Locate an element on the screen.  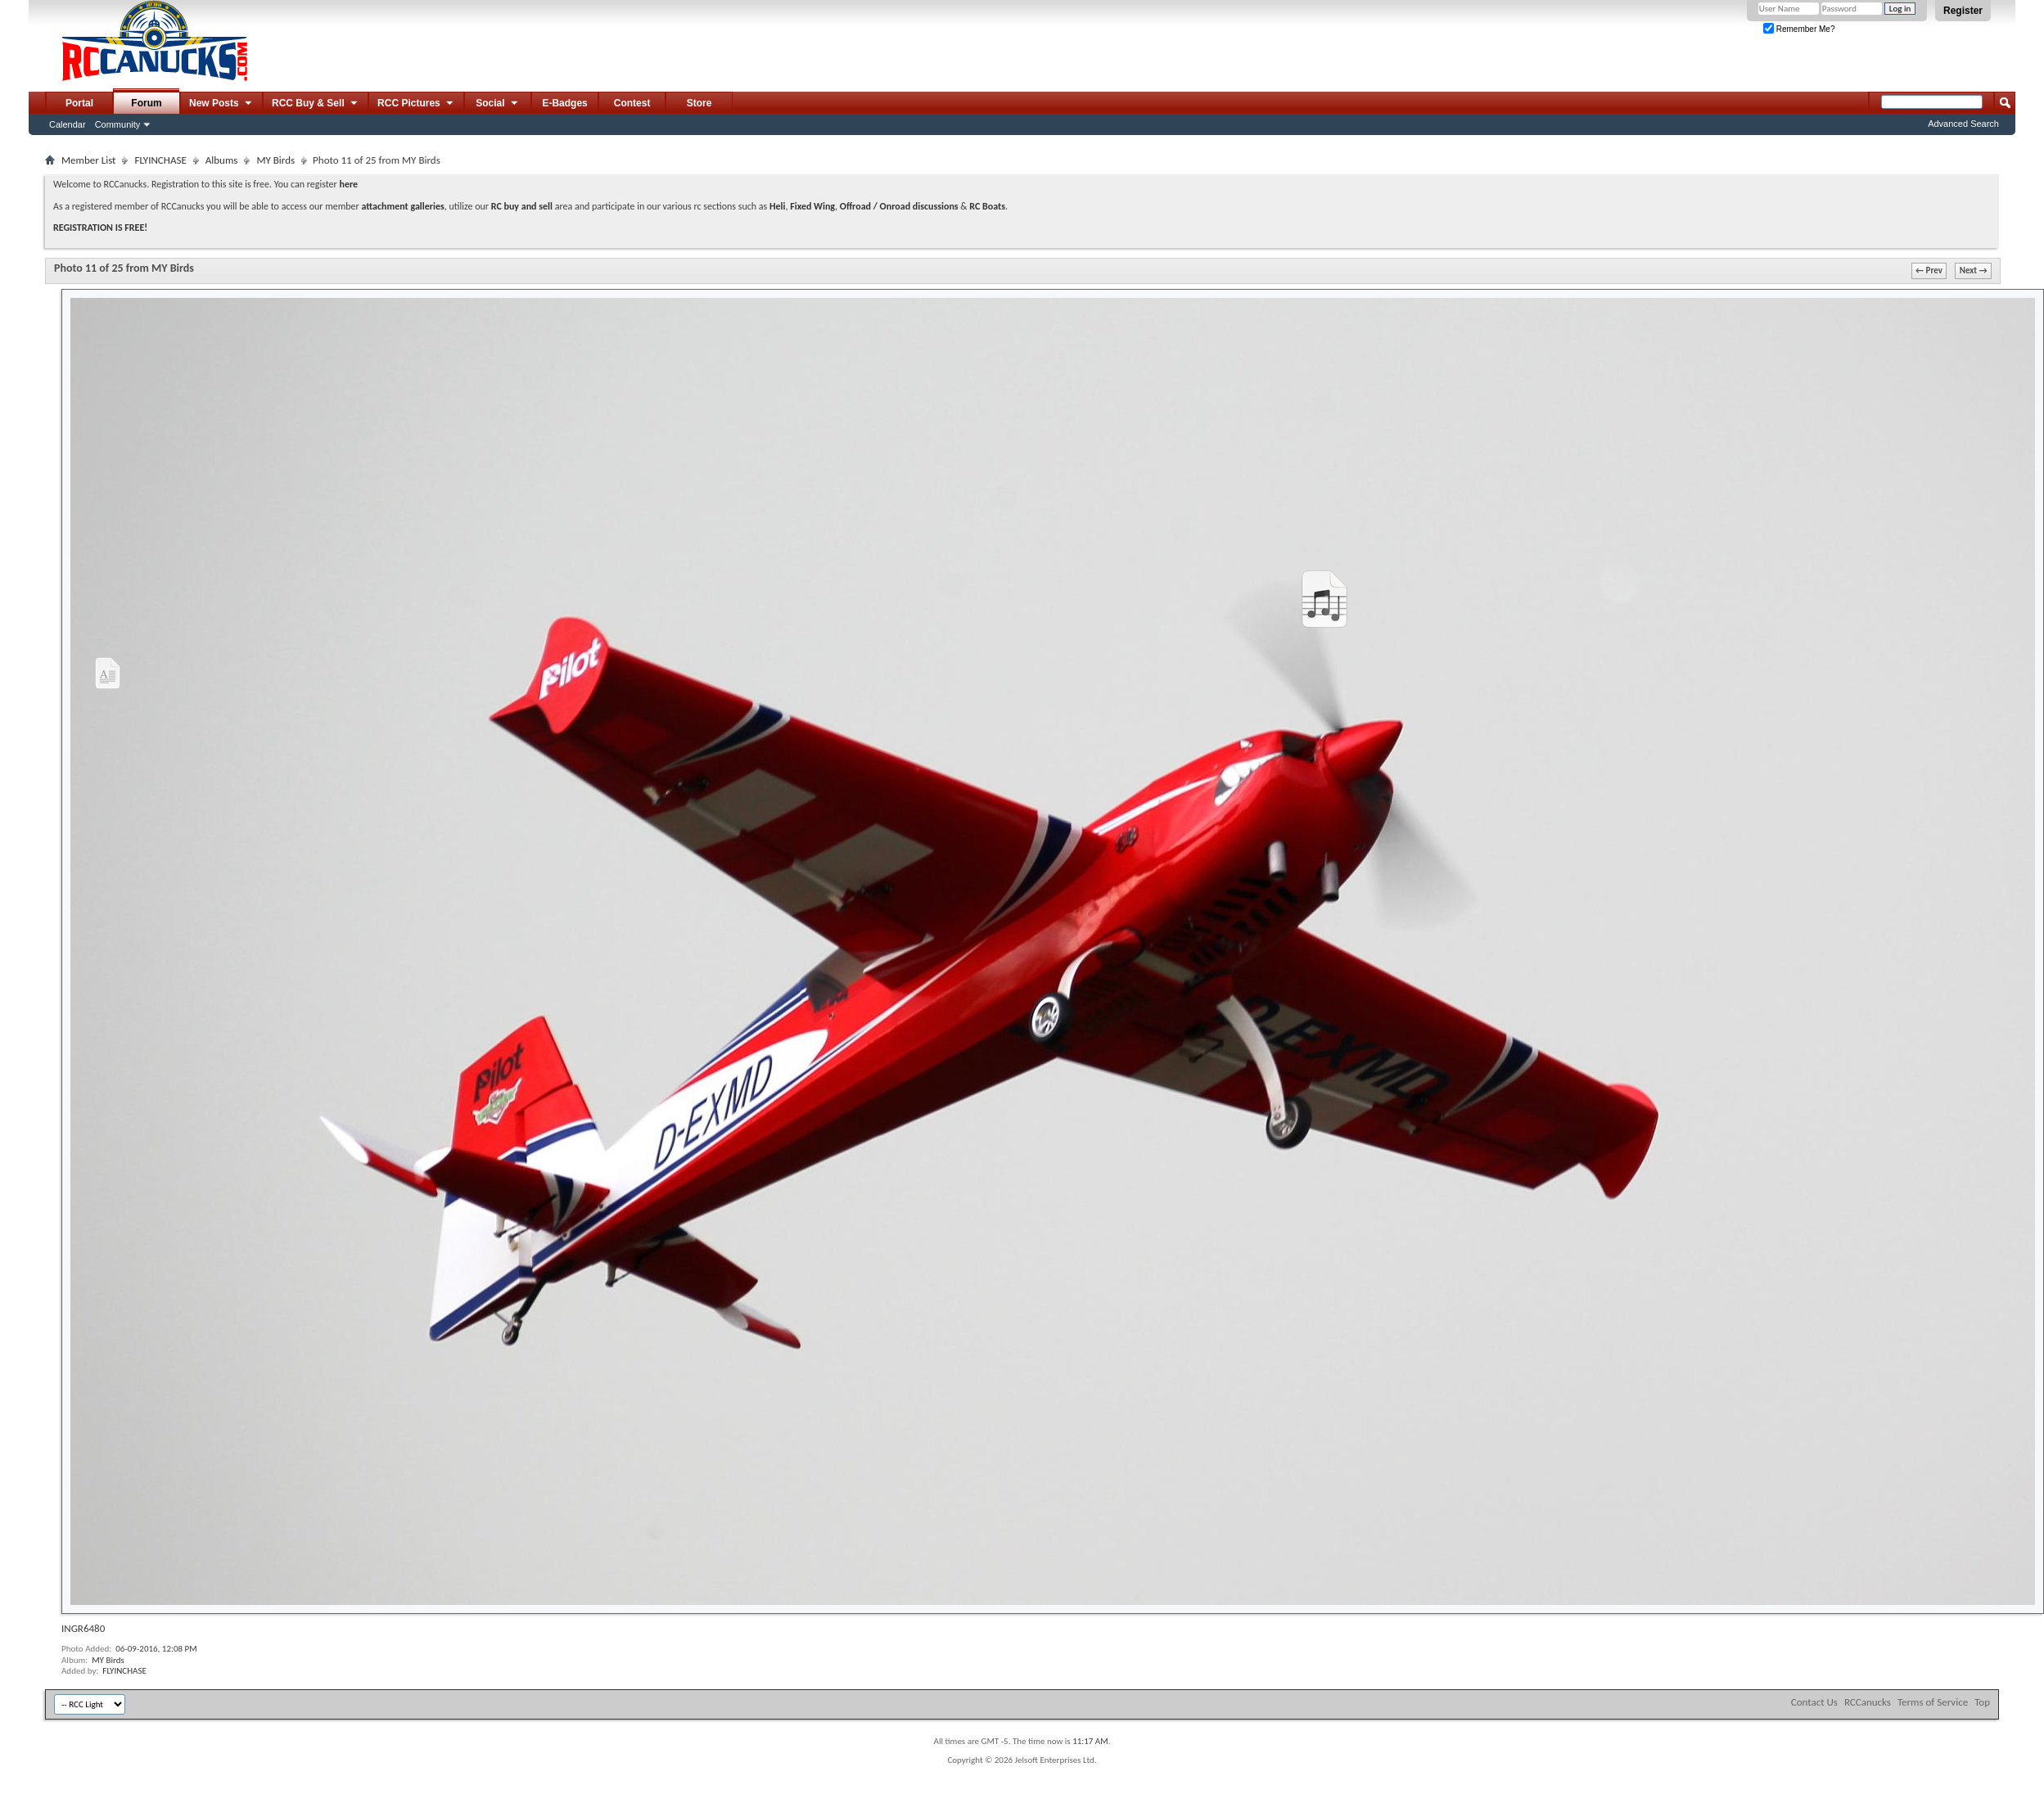
a rich text or formatted document file is located at coordinates (107, 673).